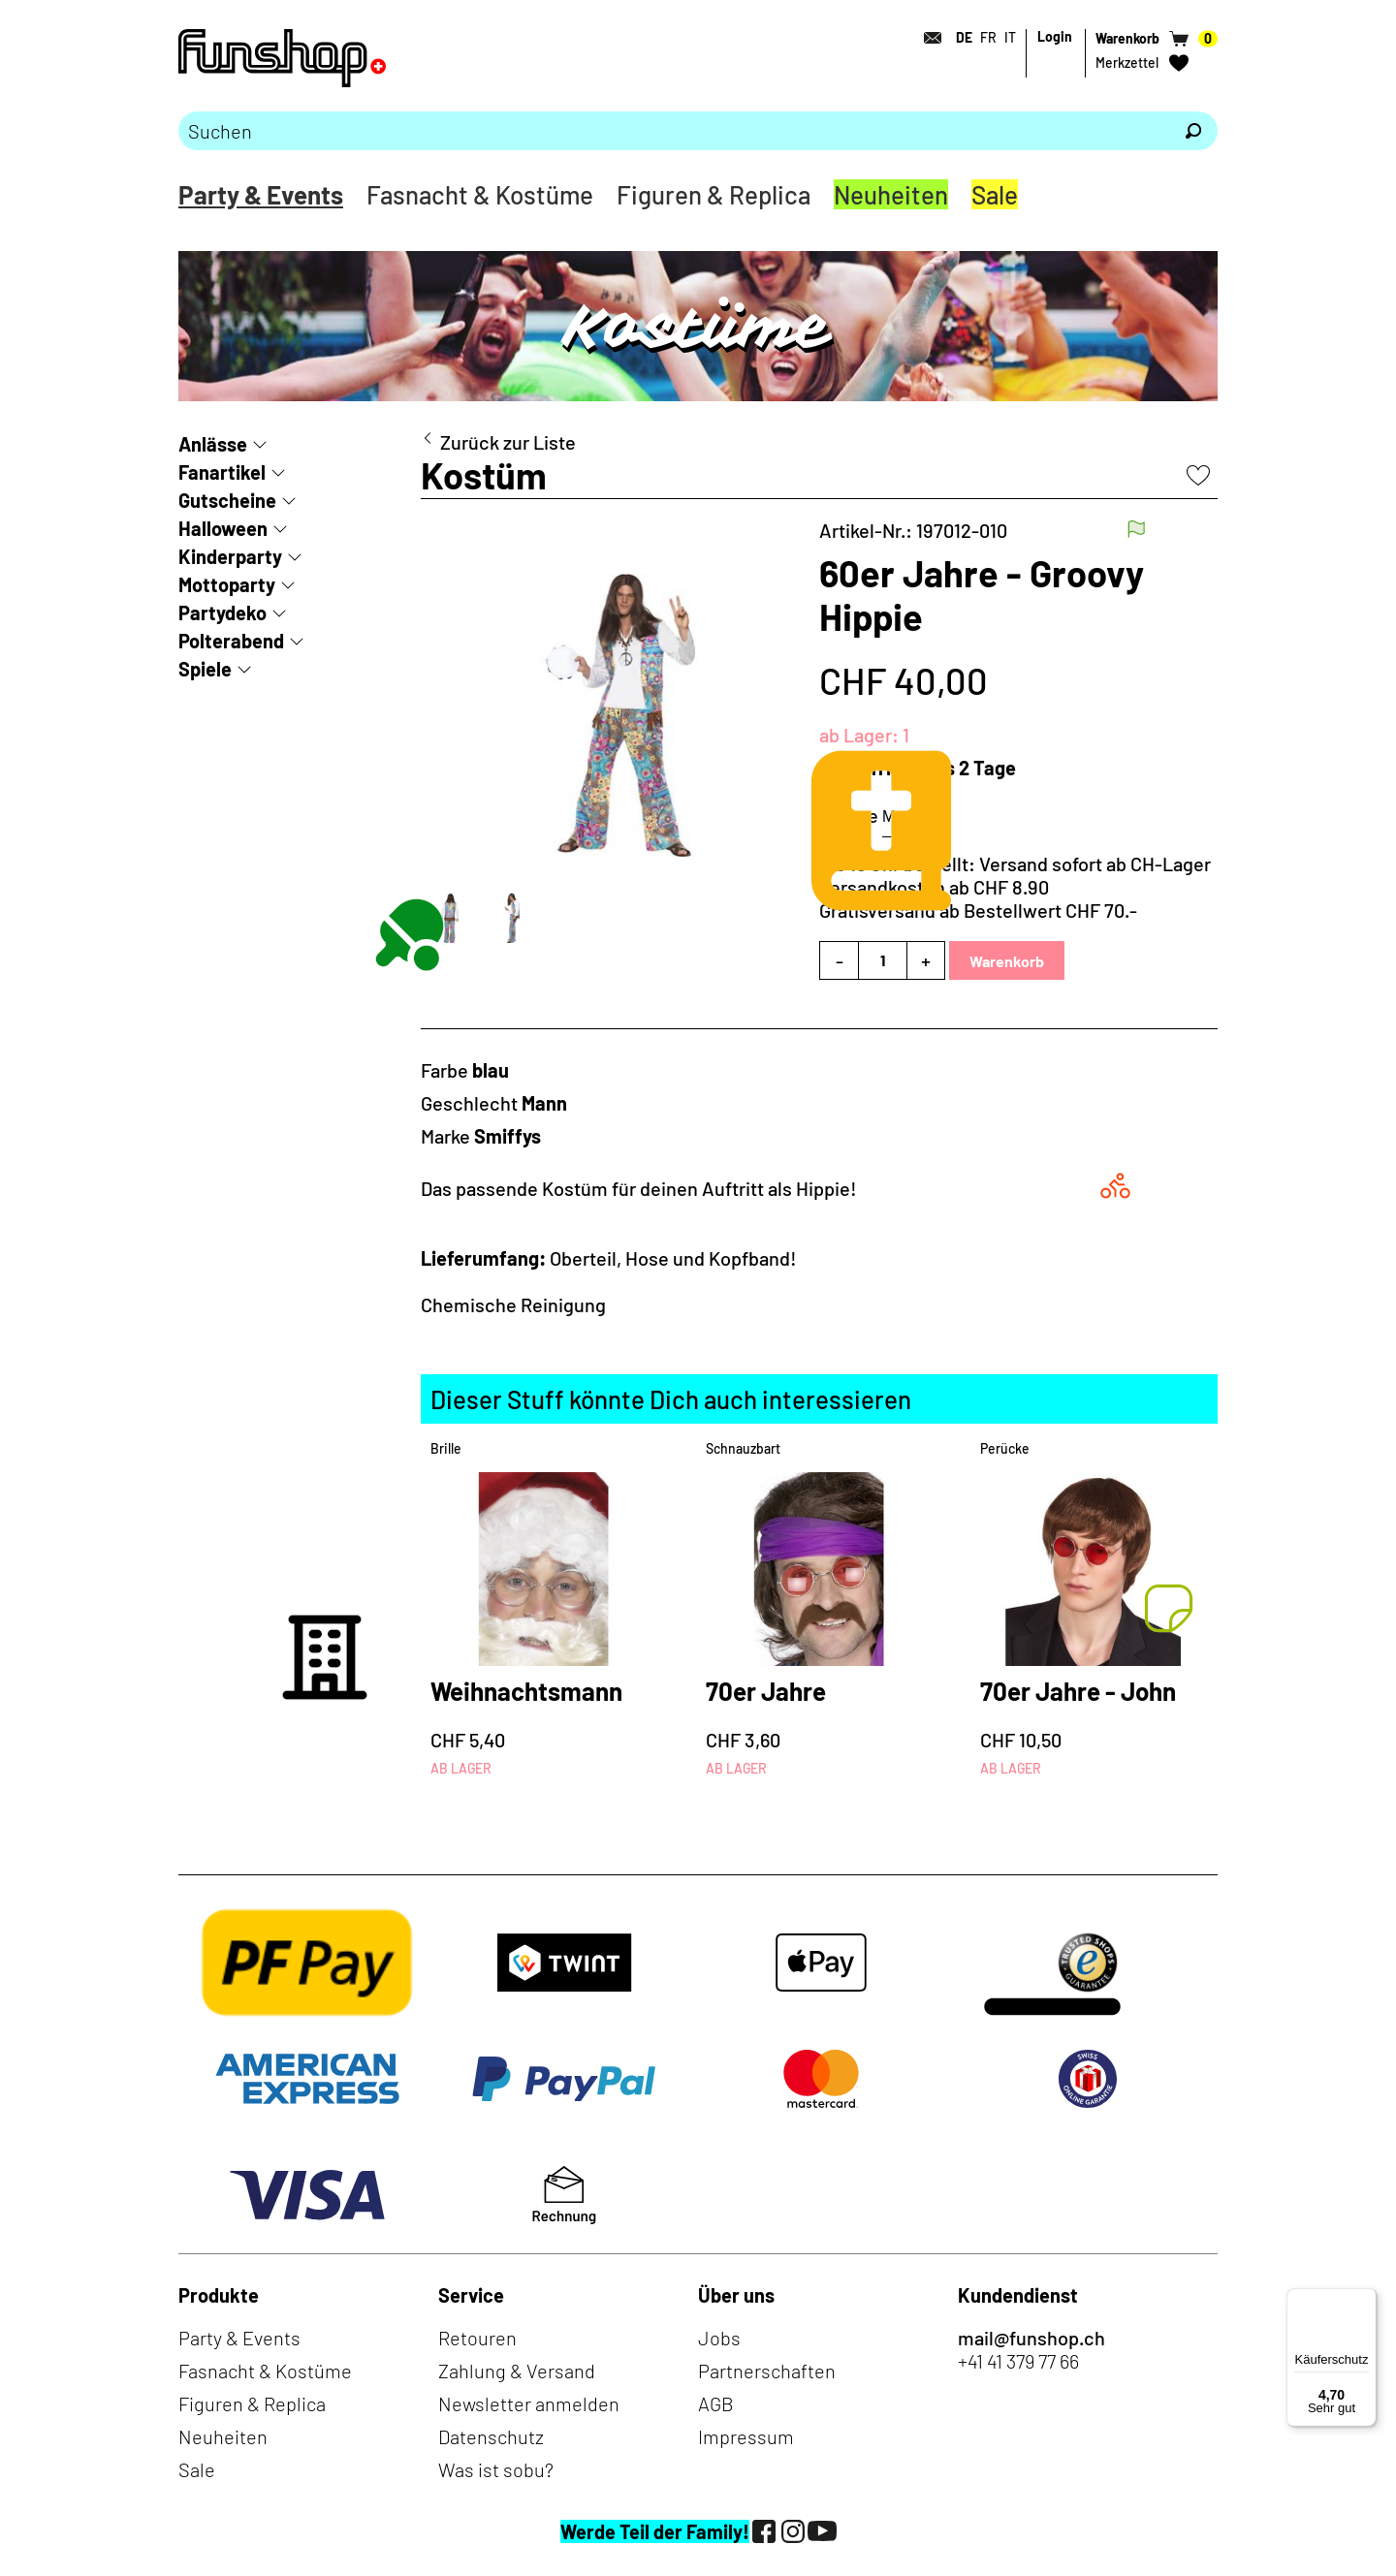 The width and height of the screenshot is (1396, 2576). What do you see at coordinates (1115, 1186) in the screenshot?
I see `access cycling or bike-related features` at bounding box center [1115, 1186].